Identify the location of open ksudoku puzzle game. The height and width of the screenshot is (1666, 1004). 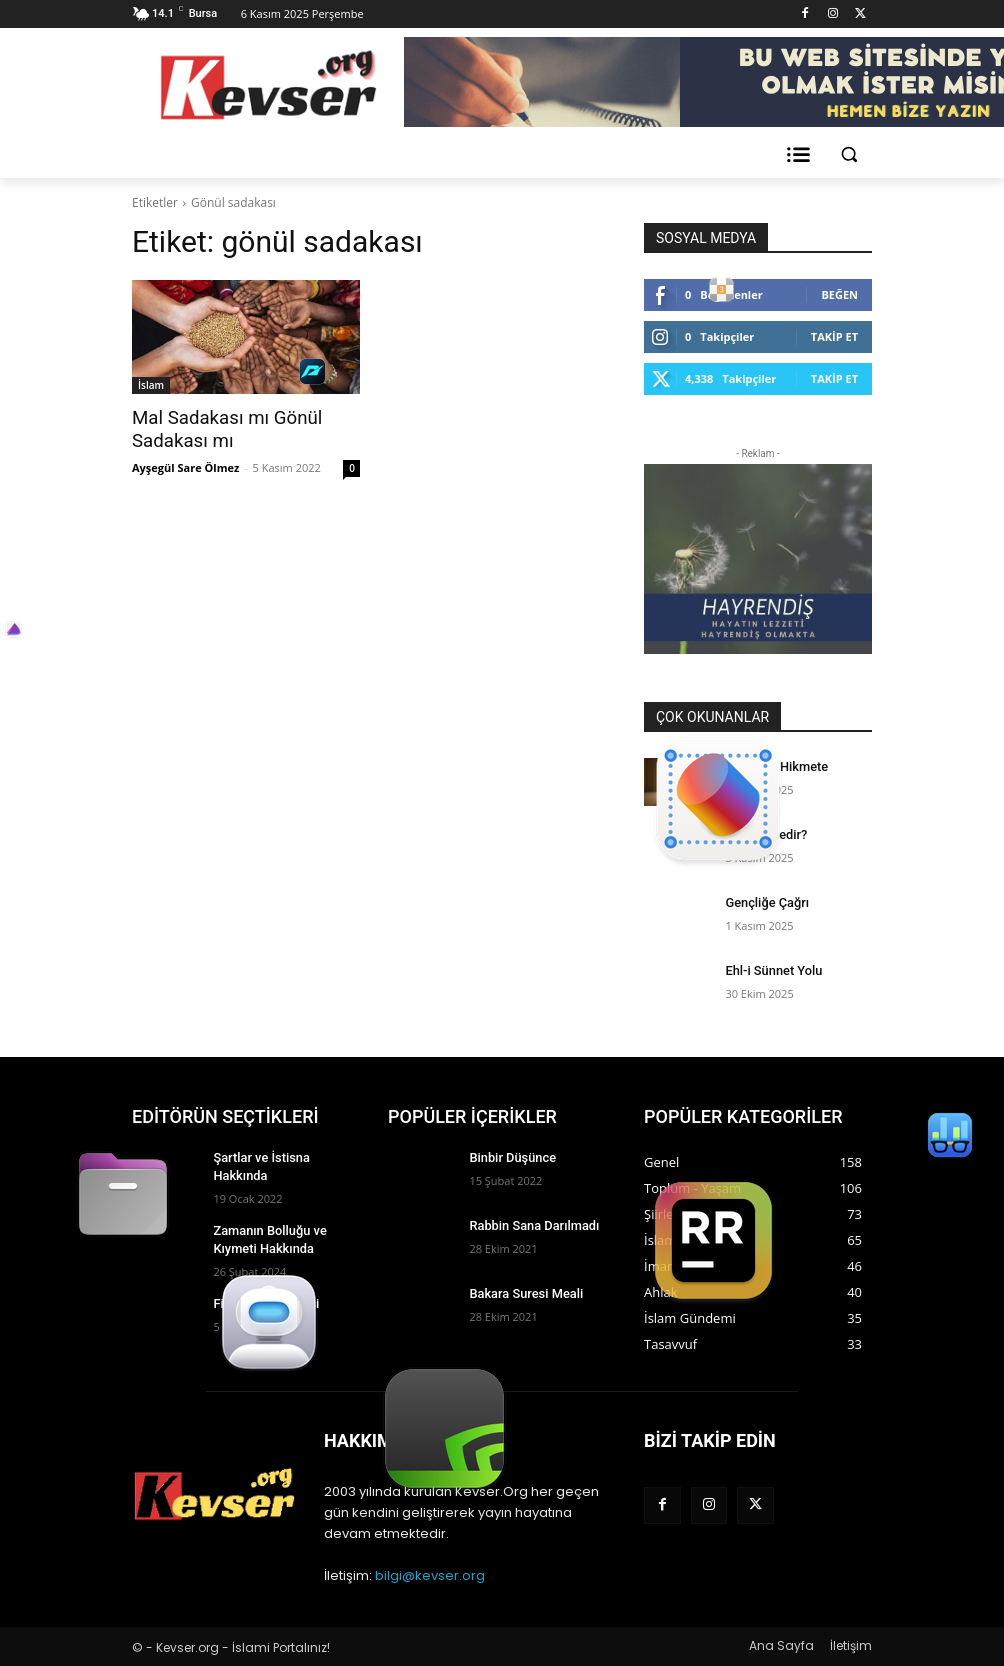
(721, 289).